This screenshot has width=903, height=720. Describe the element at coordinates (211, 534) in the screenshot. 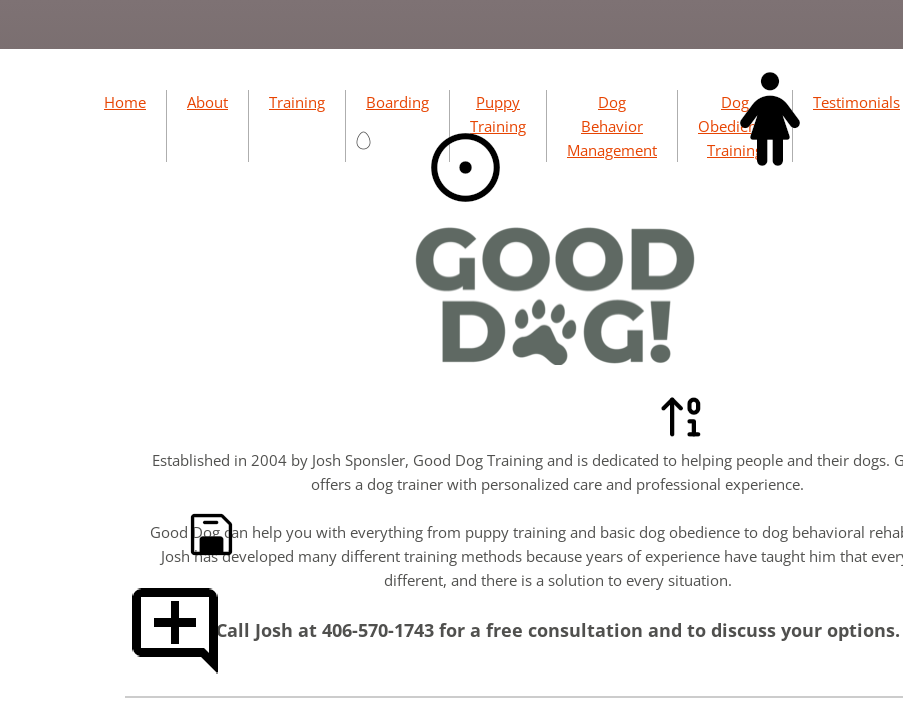

I see `save current file or document` at that location.